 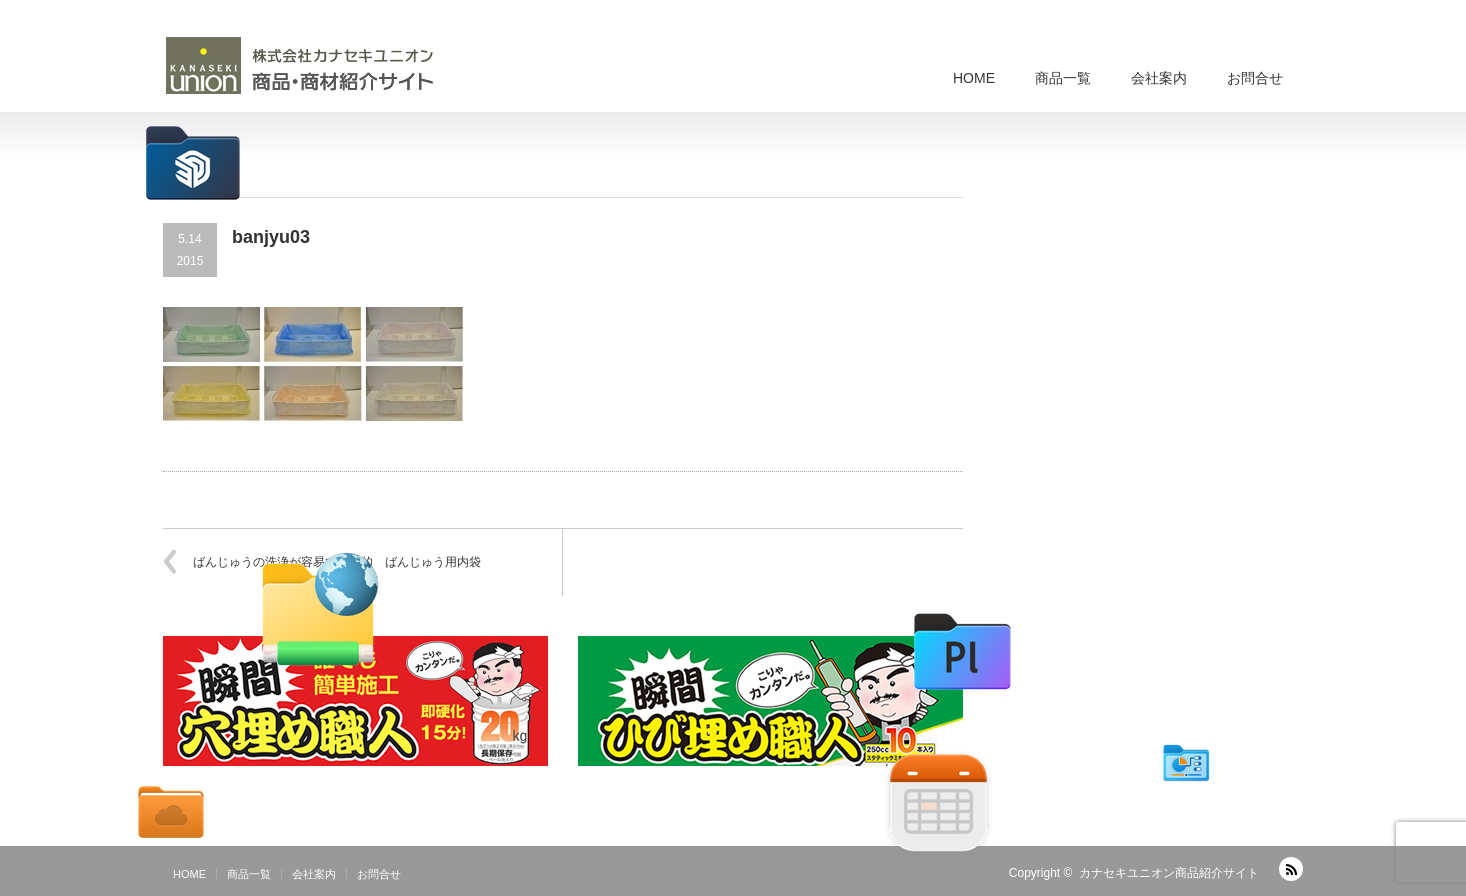 I want to click on open sketchup project files folder, so click(x=192, y=165).